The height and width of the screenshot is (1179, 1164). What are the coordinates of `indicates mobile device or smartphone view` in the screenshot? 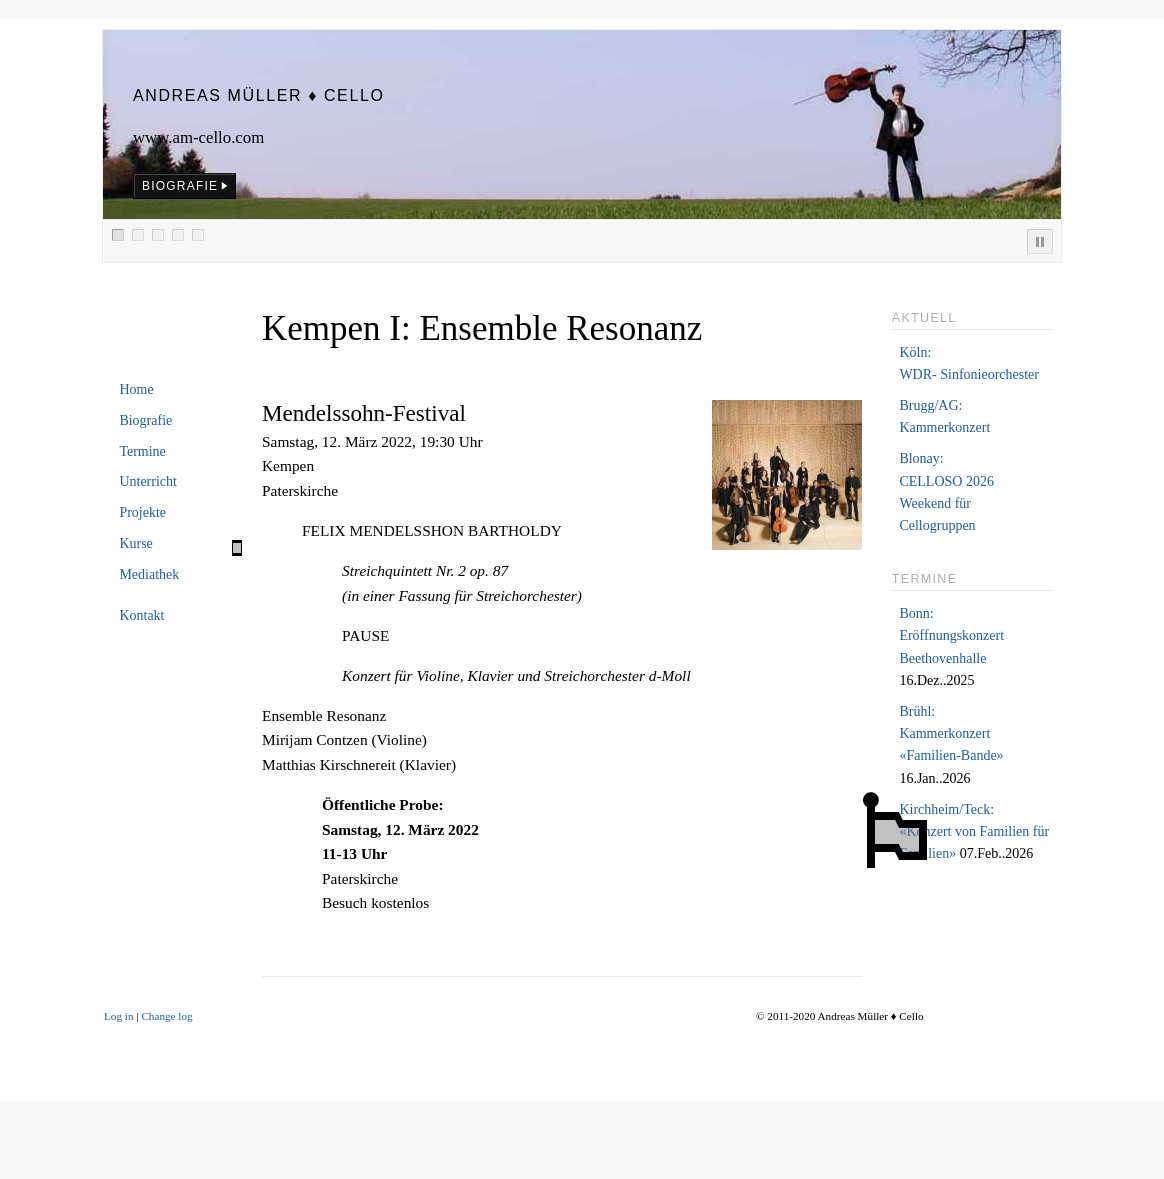 It's located at (237, 548).